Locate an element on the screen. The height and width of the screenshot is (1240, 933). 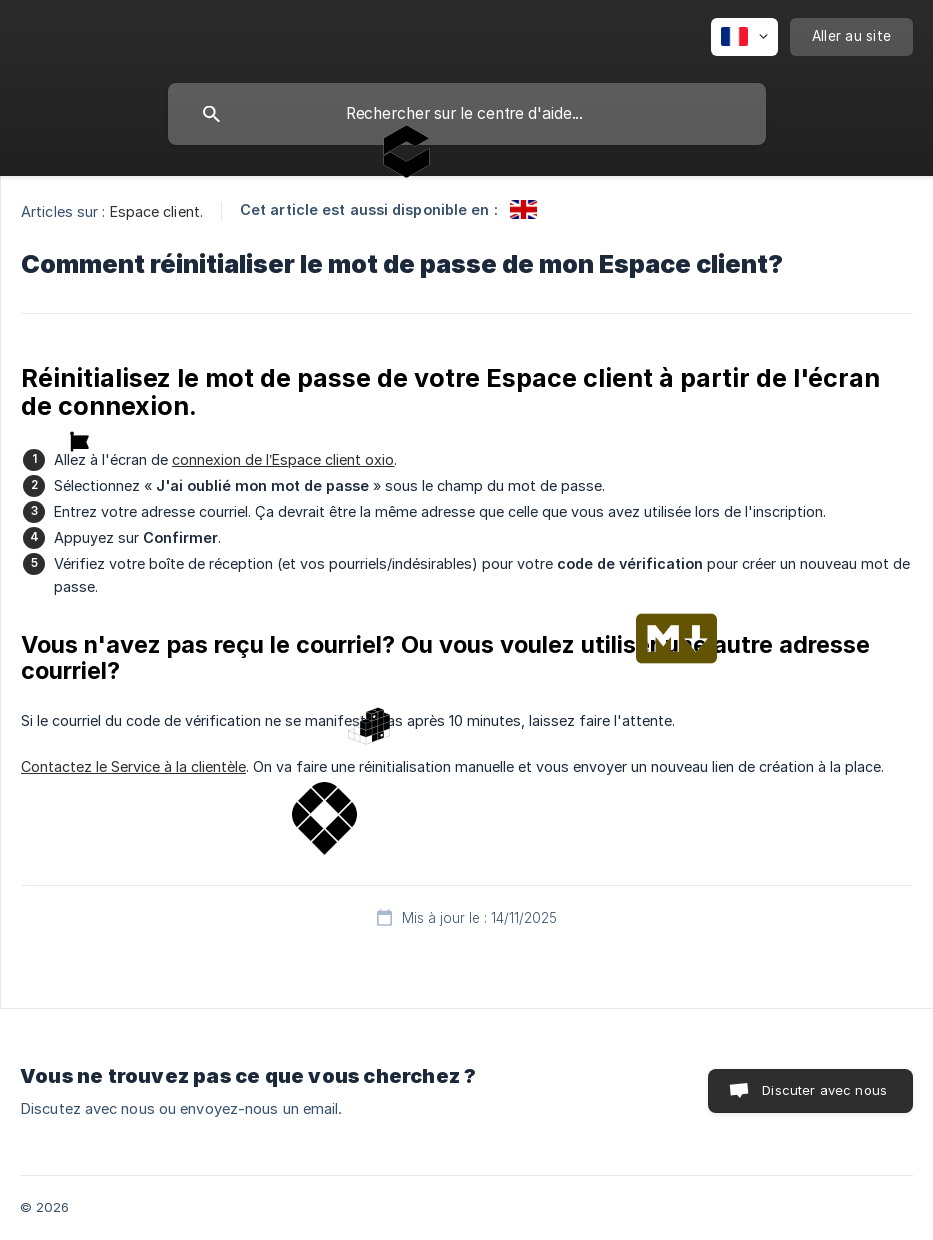
indicates markdown formatting is supported is located at coordinates (676, 638).